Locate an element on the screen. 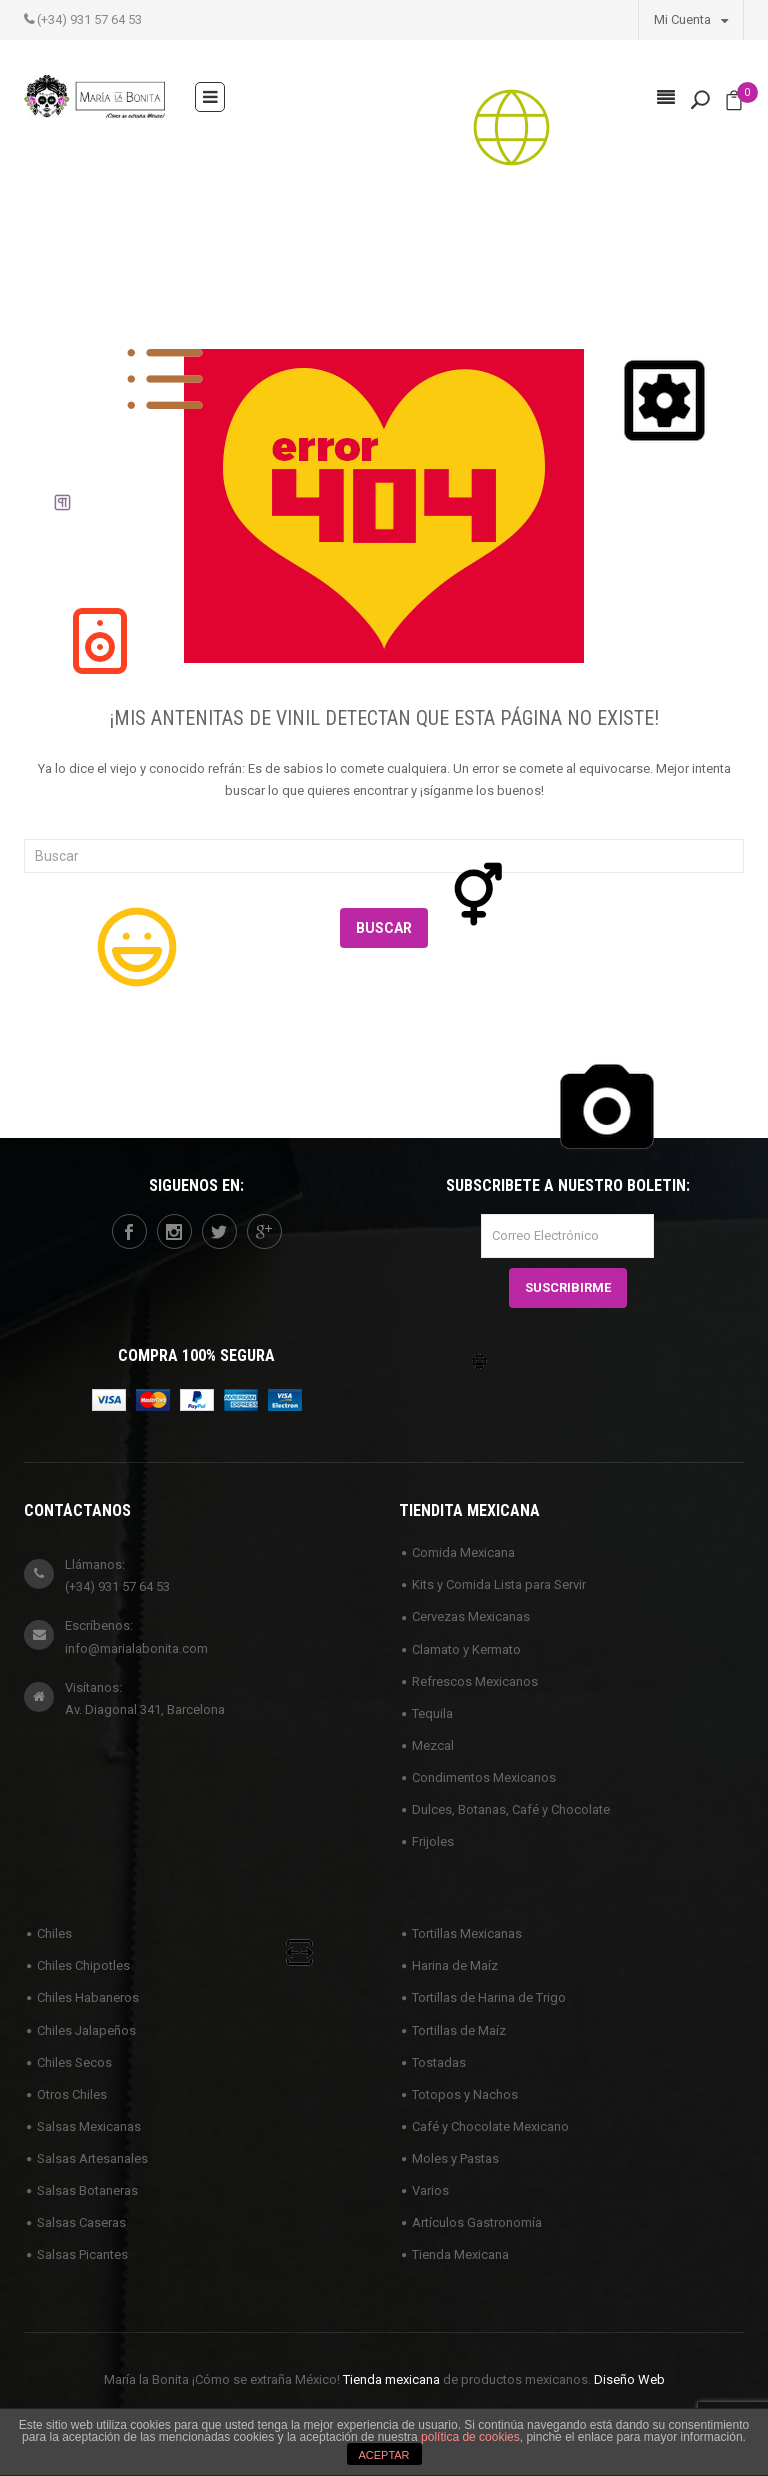 The width and height of the screenshot is (768, 2476). switch to global or worldwide view is located at coordinates (511, 127).